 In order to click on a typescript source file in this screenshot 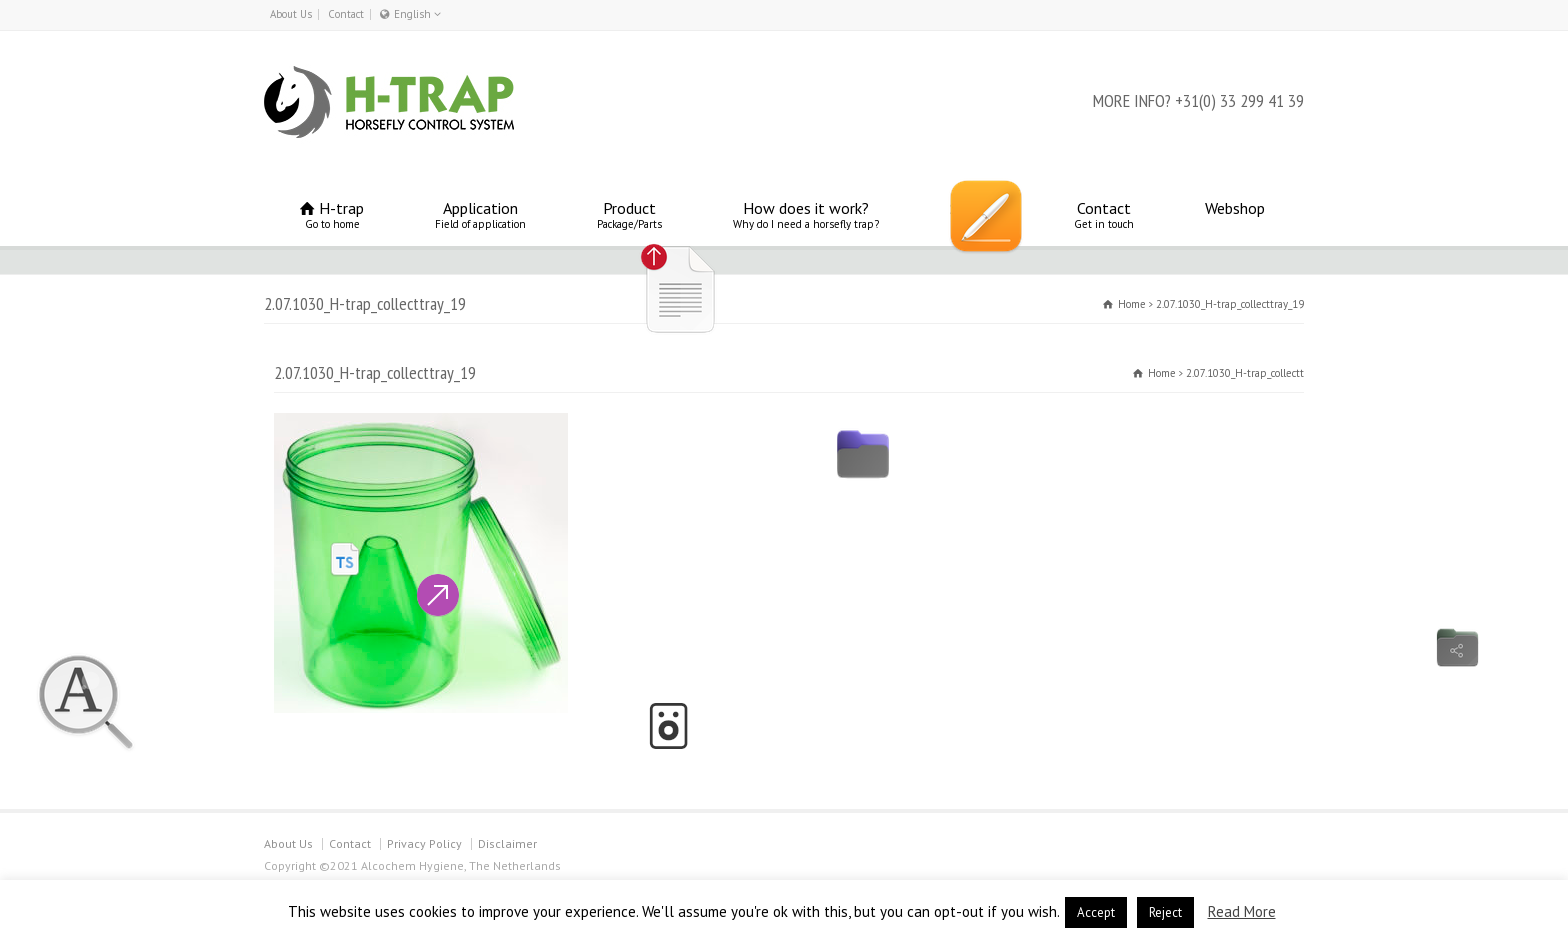, I will do `click(345, 559)`.